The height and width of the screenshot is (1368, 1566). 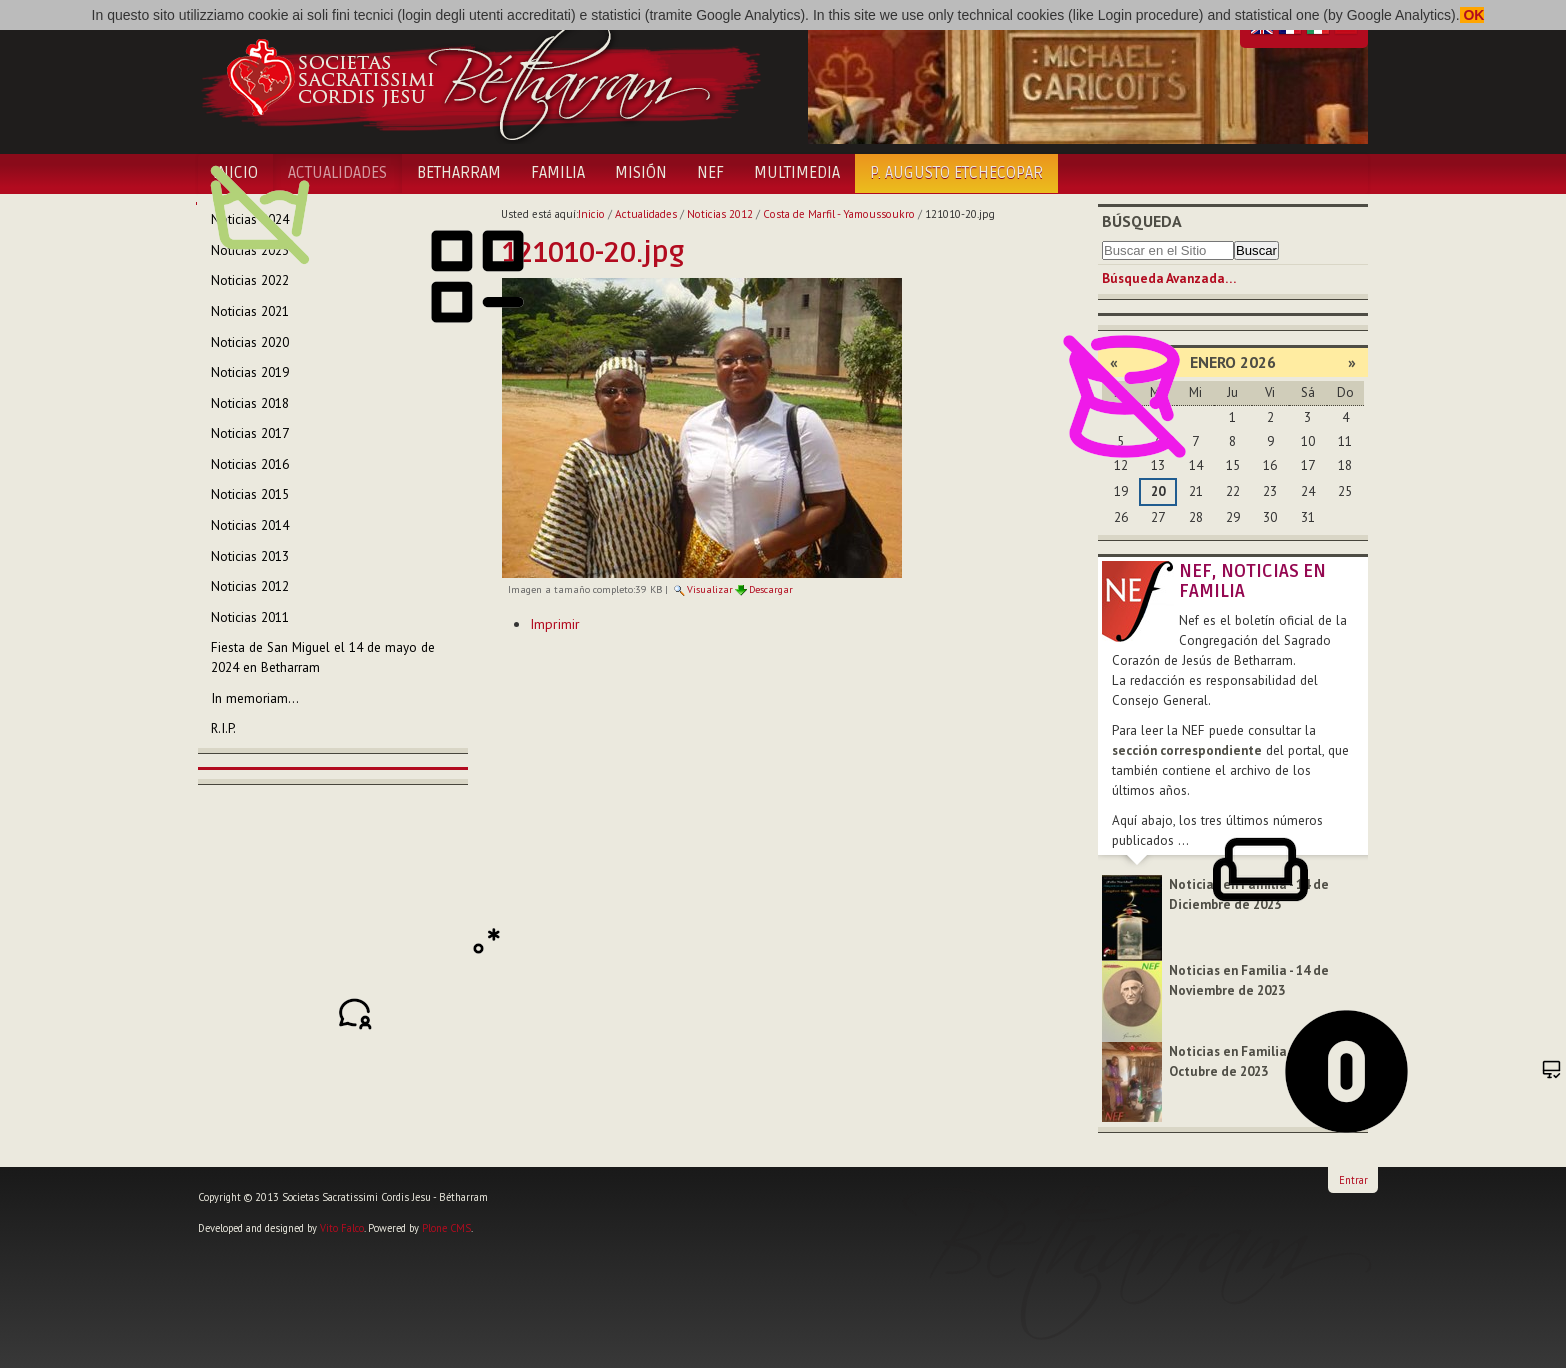 I want to click on indicates the letter "o" or zero in a selection interface, so click(x=1346, y=1071).